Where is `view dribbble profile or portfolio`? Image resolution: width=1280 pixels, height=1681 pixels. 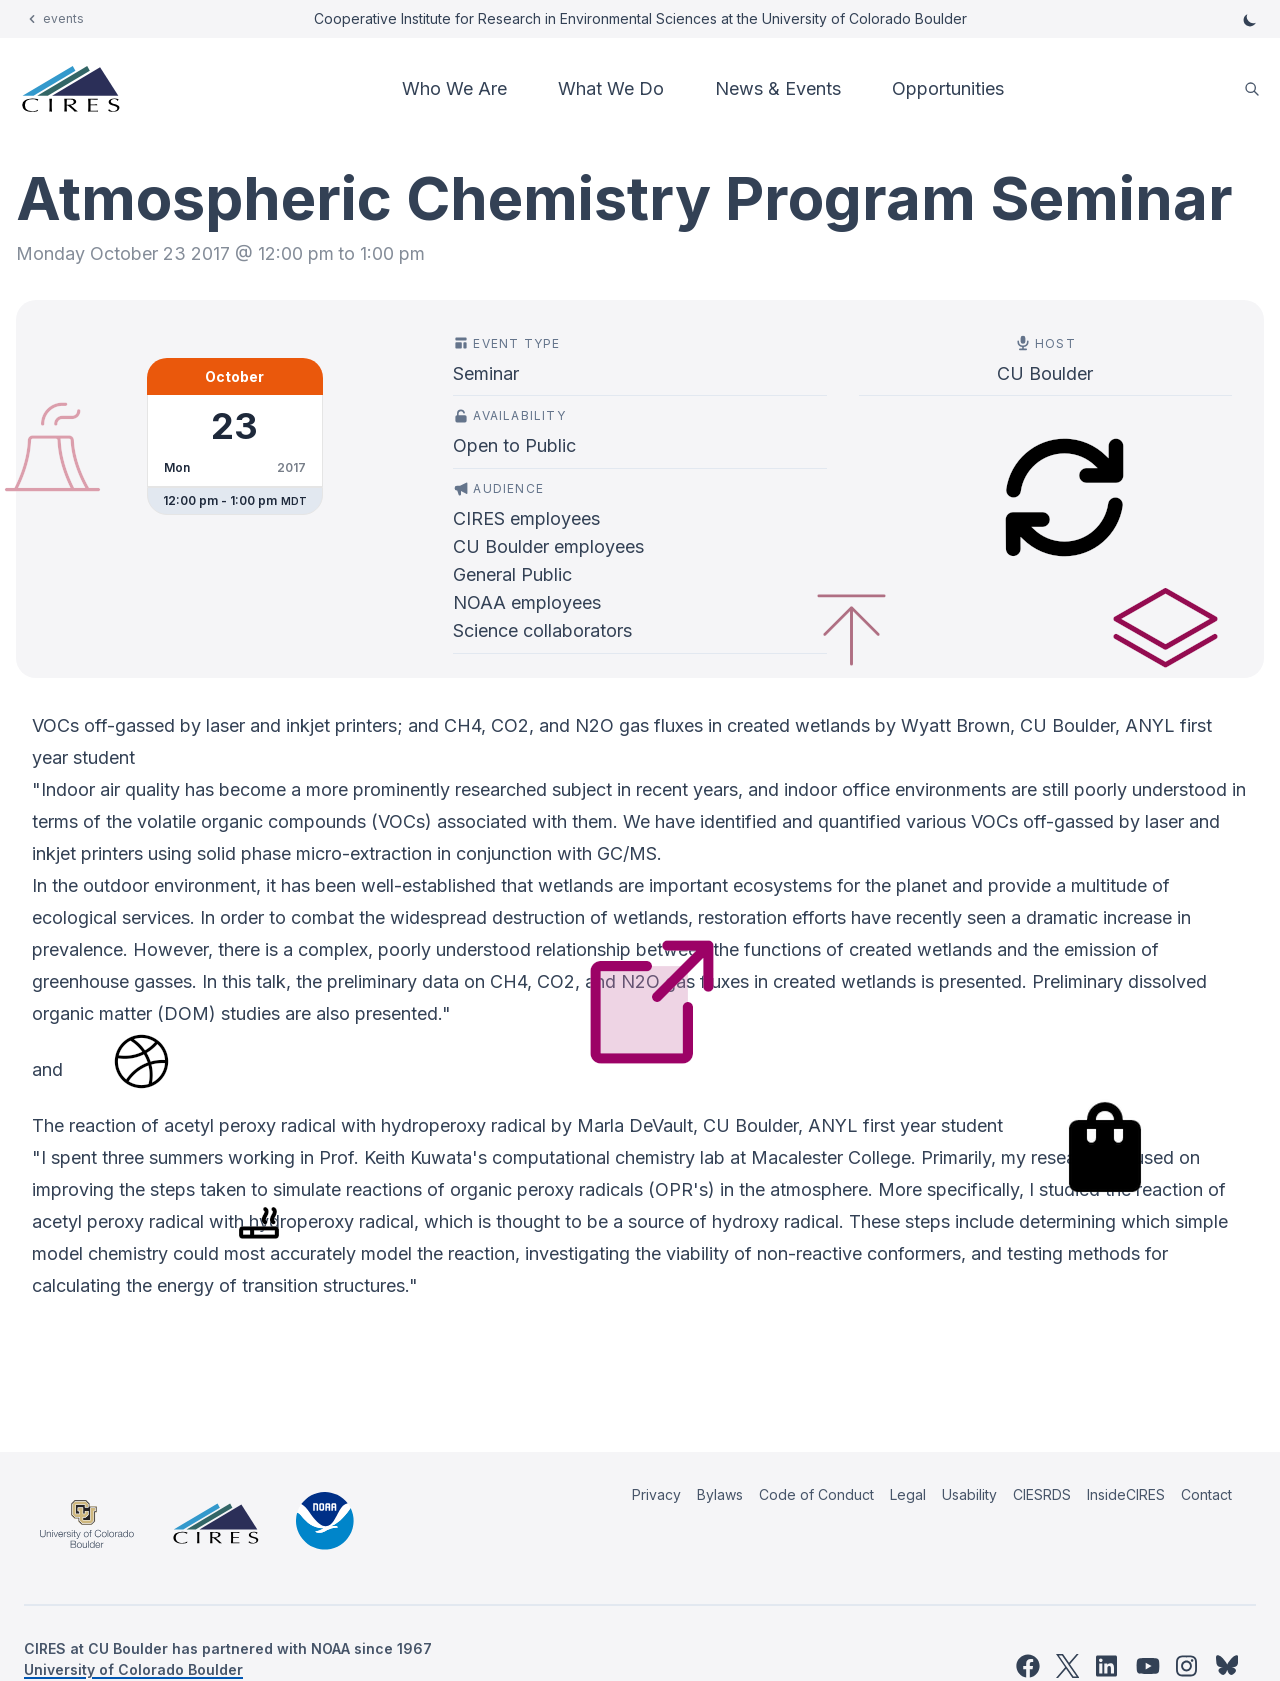 view dribbble profile or portfolio is located at coordinates (141, 1061).